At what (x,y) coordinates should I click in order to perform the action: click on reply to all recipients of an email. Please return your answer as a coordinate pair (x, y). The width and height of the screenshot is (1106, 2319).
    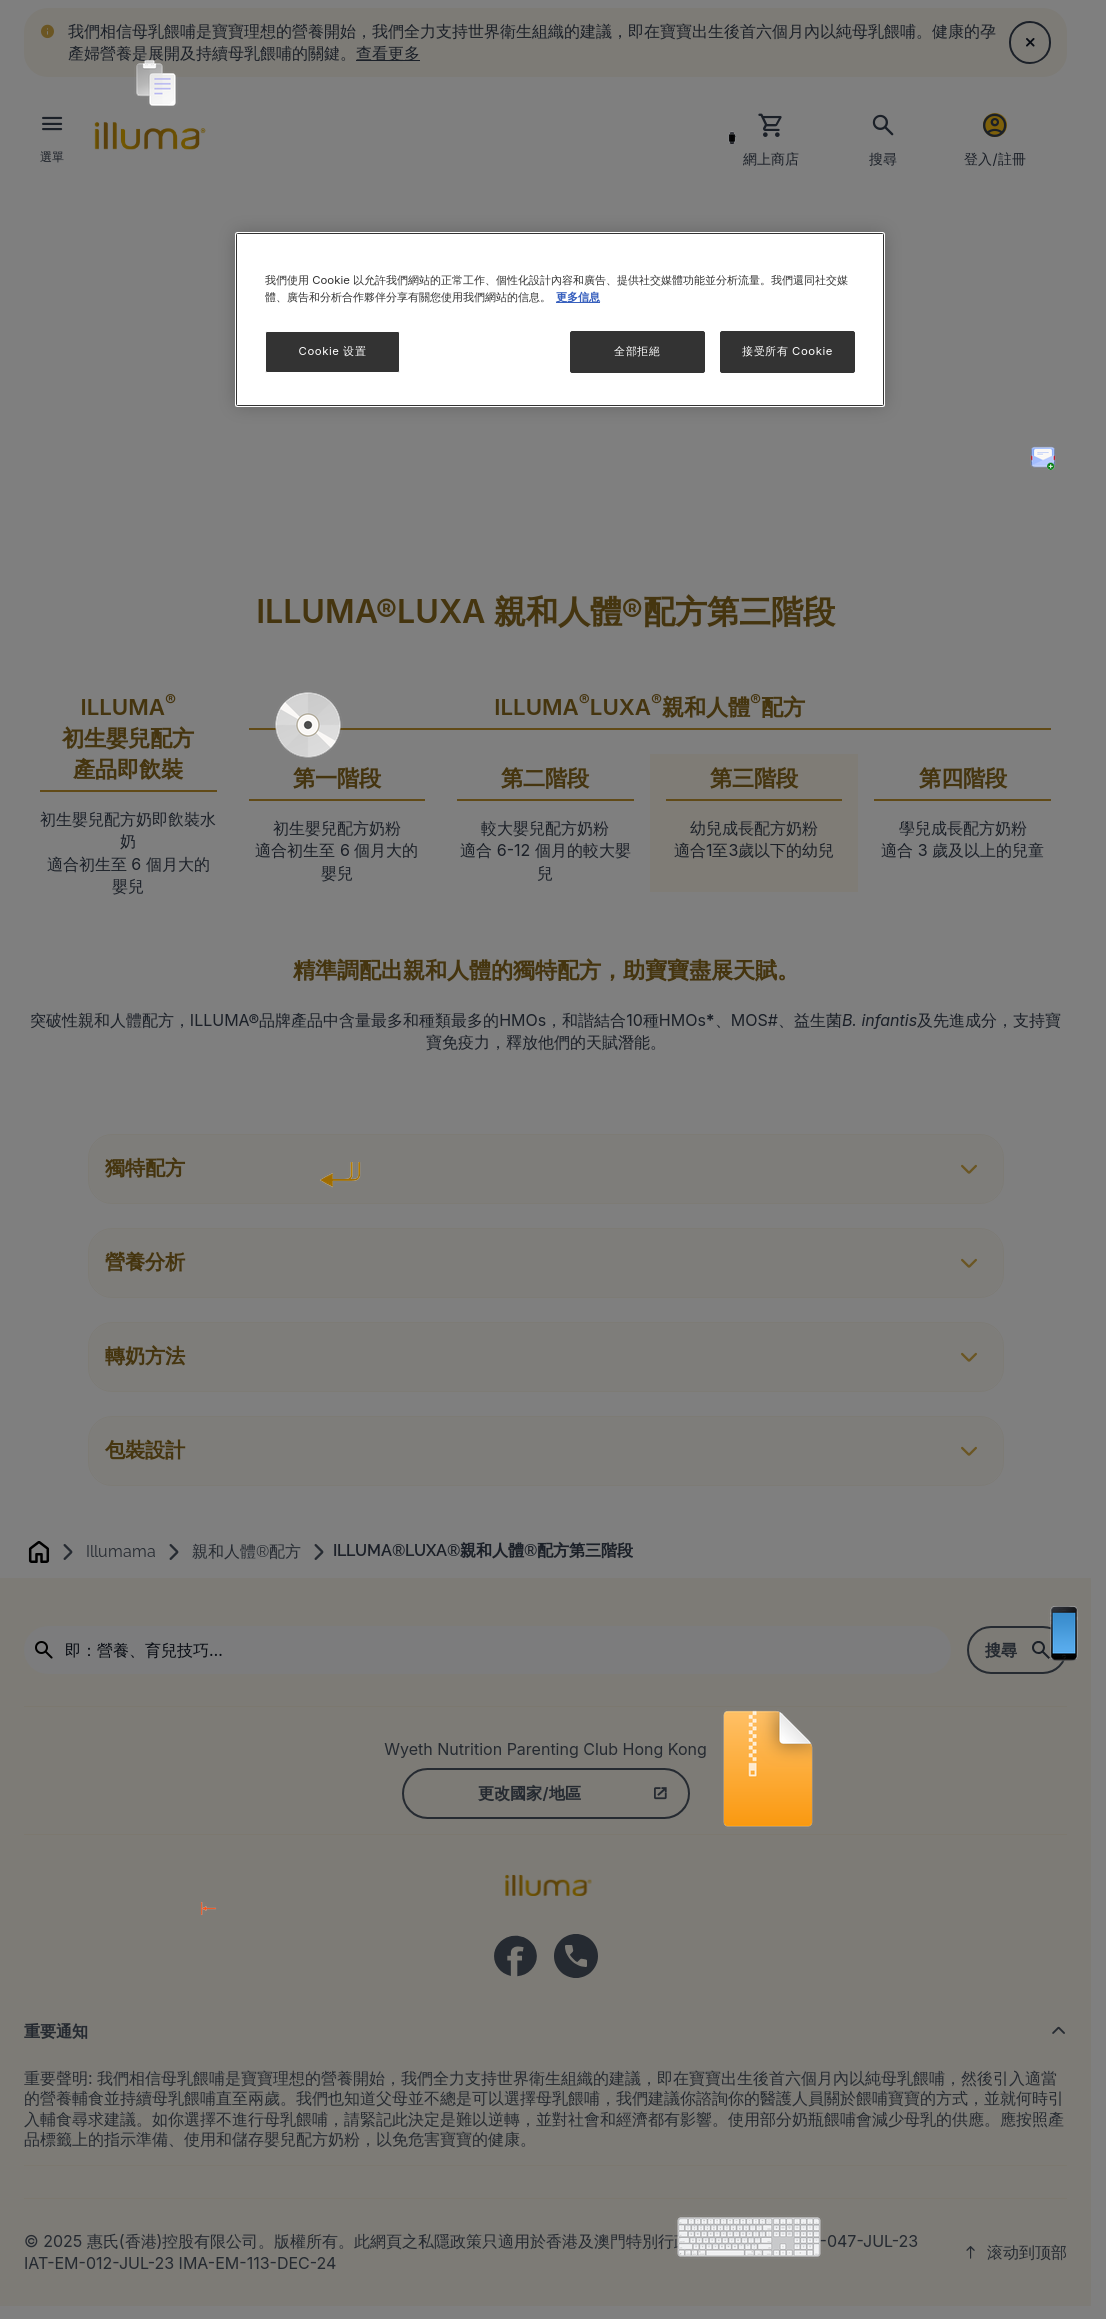
    Looking at the image, I should click on (339, 1171).